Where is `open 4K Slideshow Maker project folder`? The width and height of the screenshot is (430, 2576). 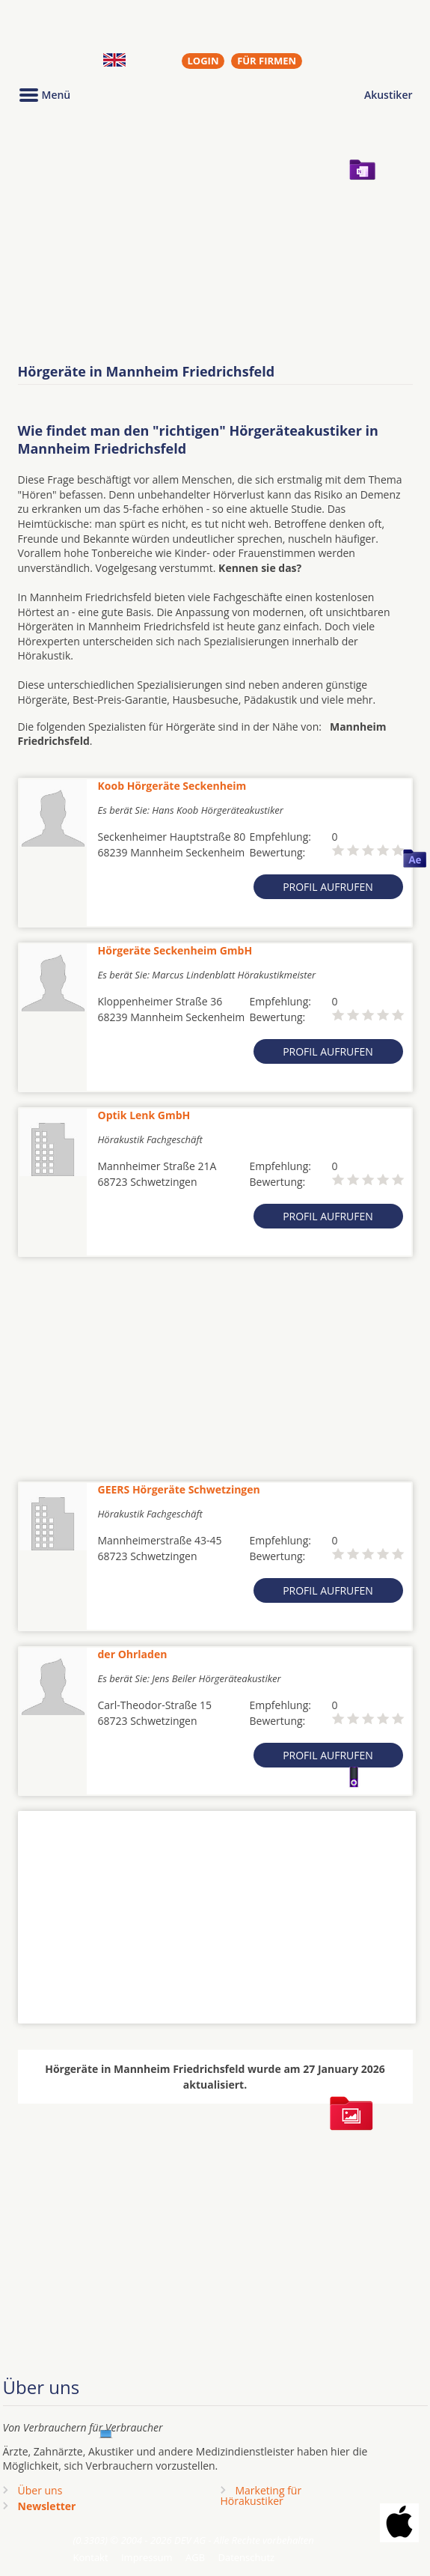 open 4K Slideshow Maker project folder is located at coordinates (351, 2114).